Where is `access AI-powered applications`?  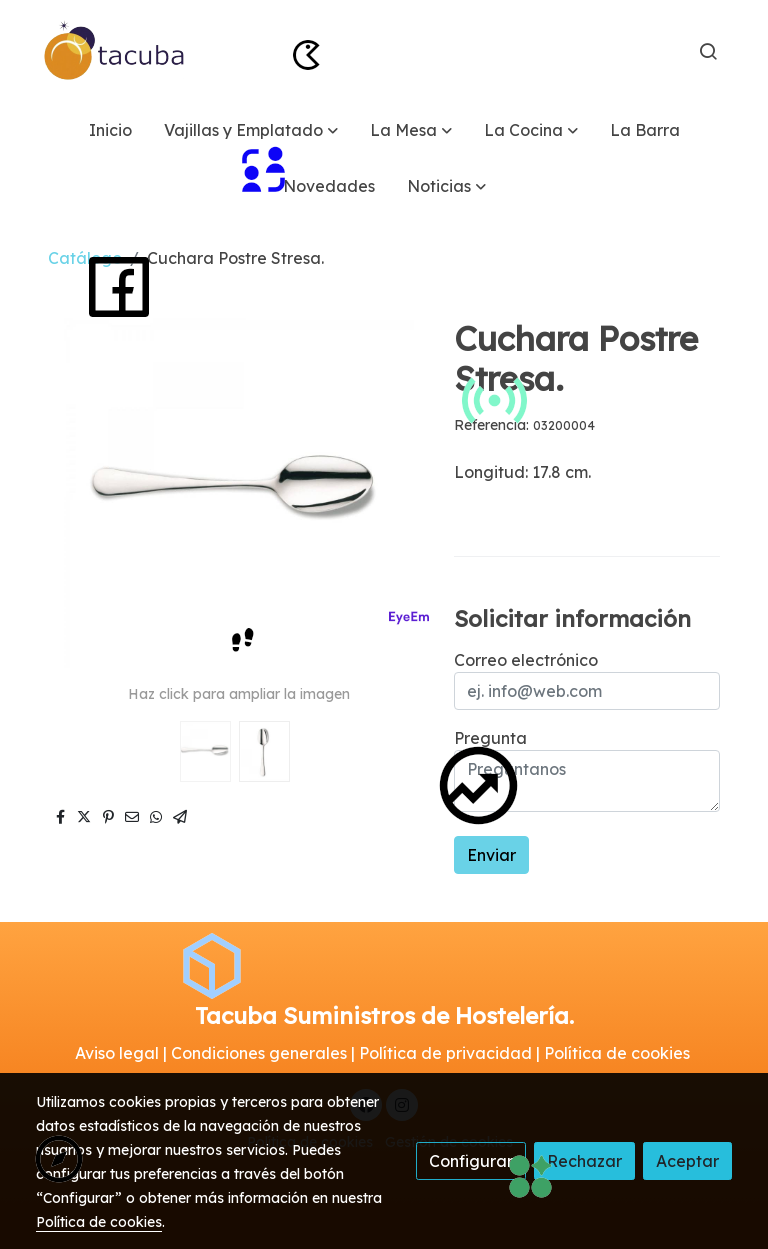 access AI-powered applications is located at coordinates (530, 1176).